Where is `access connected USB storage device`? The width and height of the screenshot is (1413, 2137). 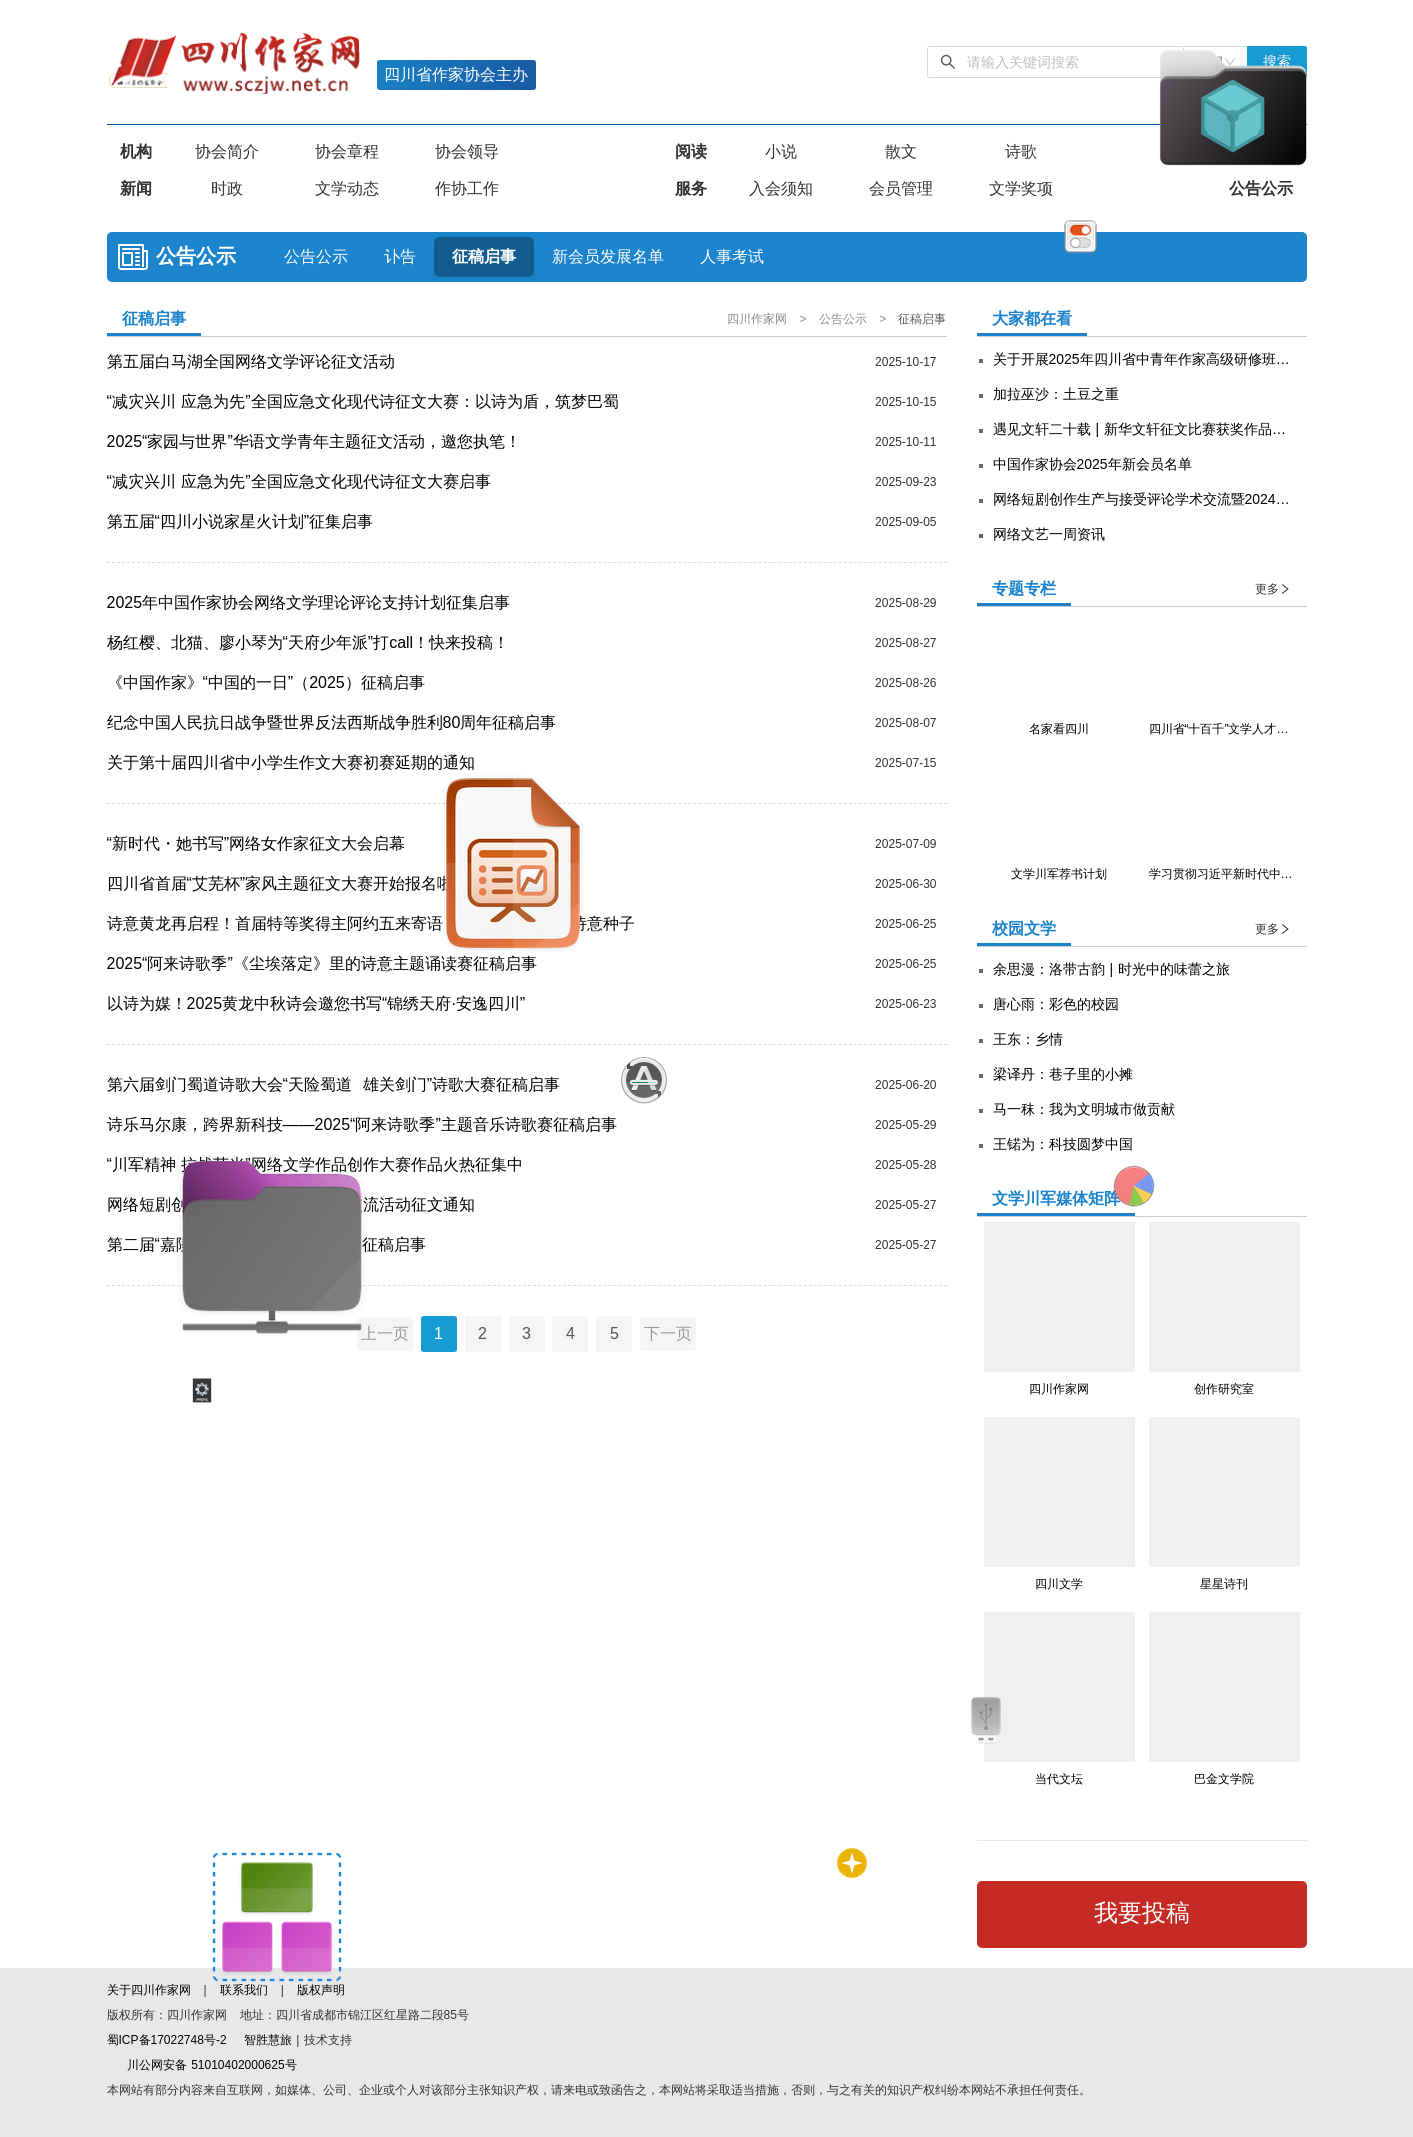
access connected USB storage device is located at coordinates (986, 1720).